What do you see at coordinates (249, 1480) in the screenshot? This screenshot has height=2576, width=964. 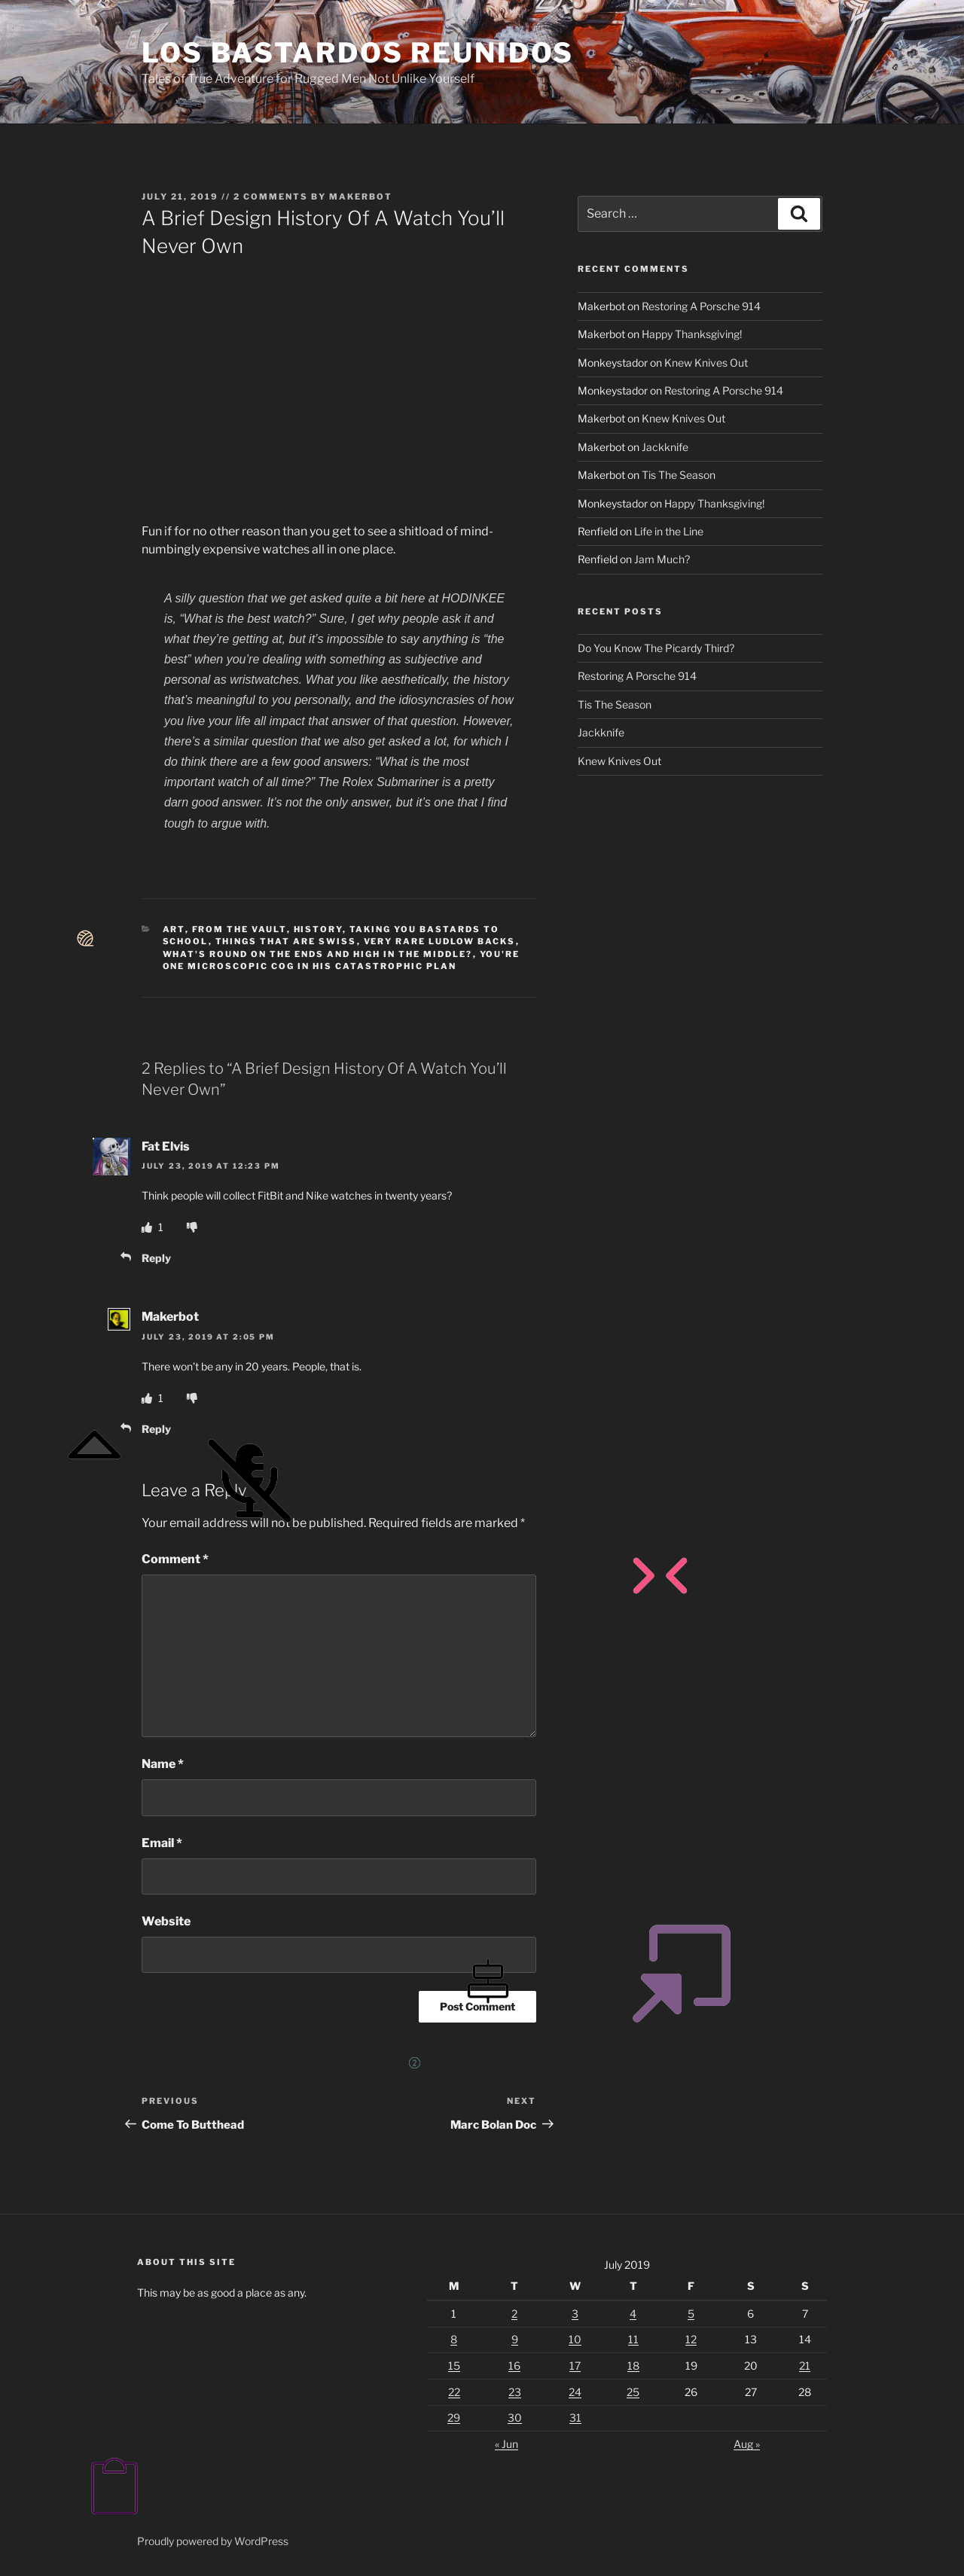 I see `mute microphone` at bounding box center [249, 1480].